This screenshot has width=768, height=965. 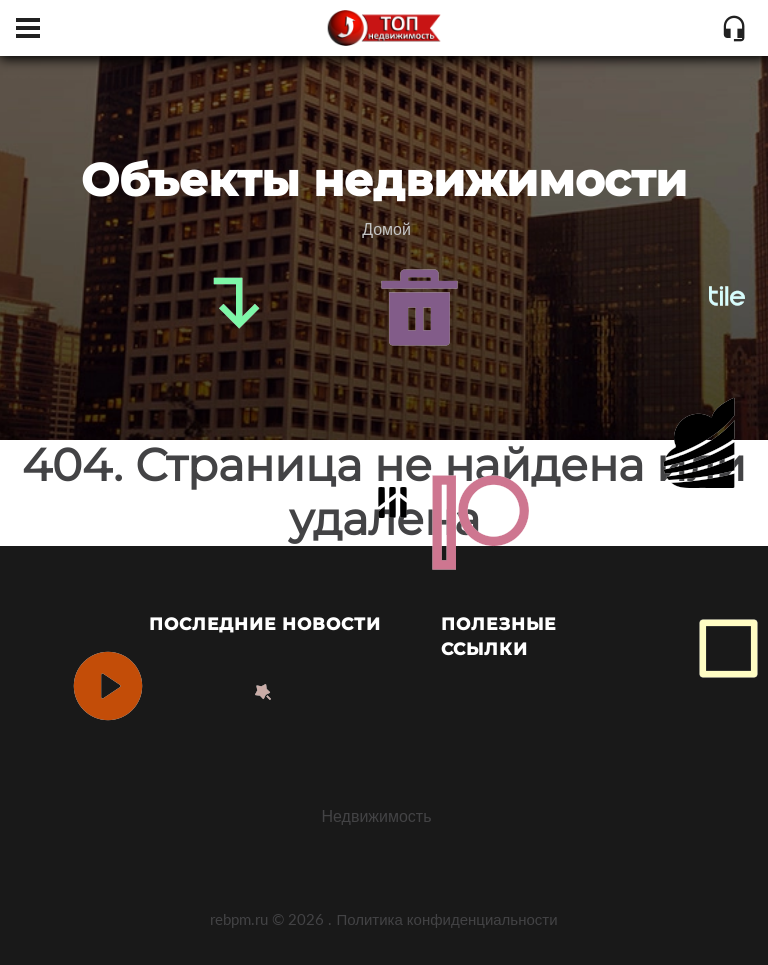 I want to click on open the Tile app to locate your items, so click(x=727, y=296).